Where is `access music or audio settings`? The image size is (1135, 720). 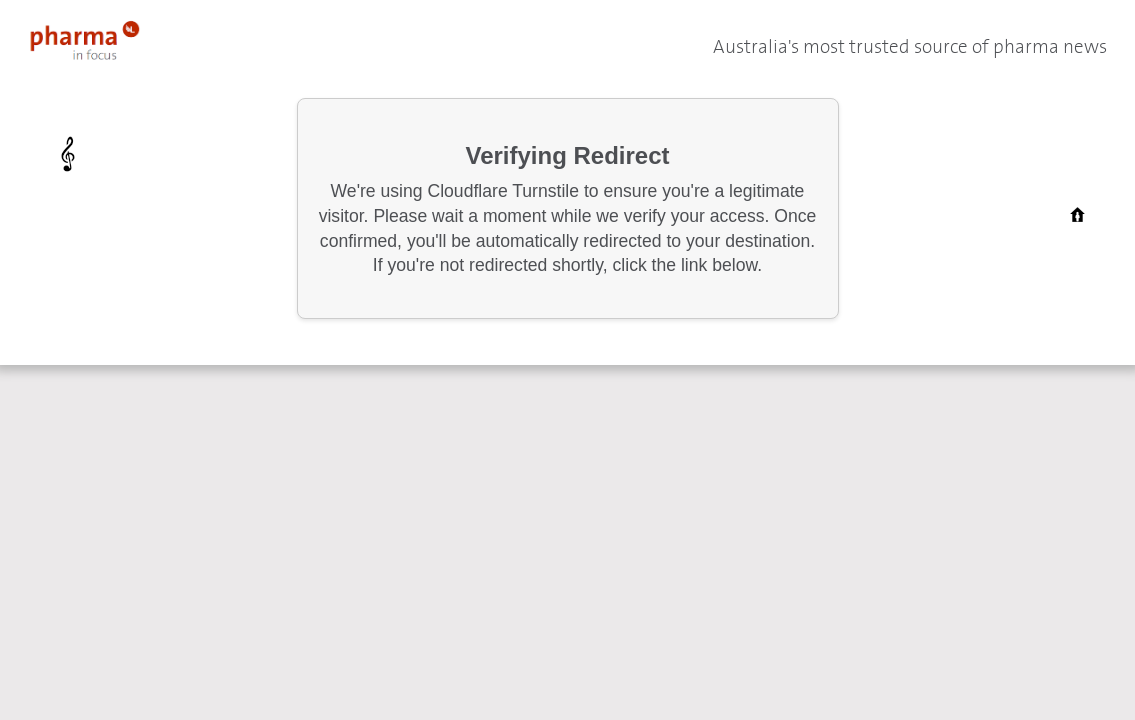 access music or audio settings is located at coordinates (68, 154).